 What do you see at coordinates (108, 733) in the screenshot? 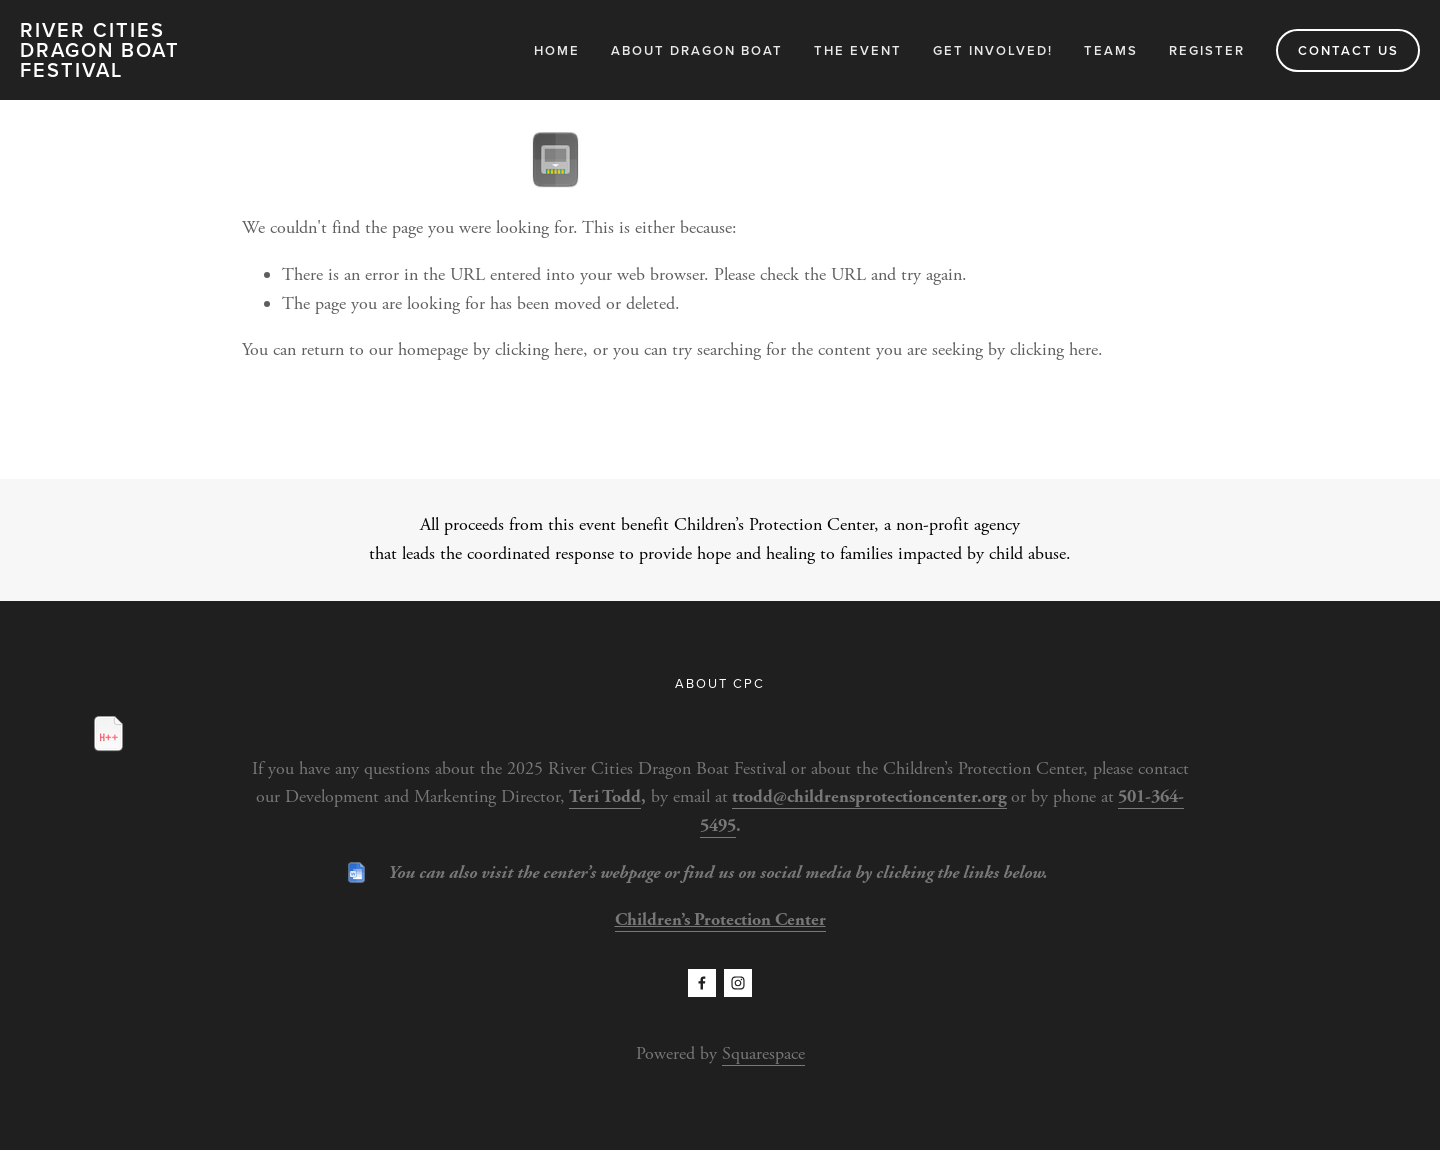
I see `c++ header file` at bounding box center [108, 733].